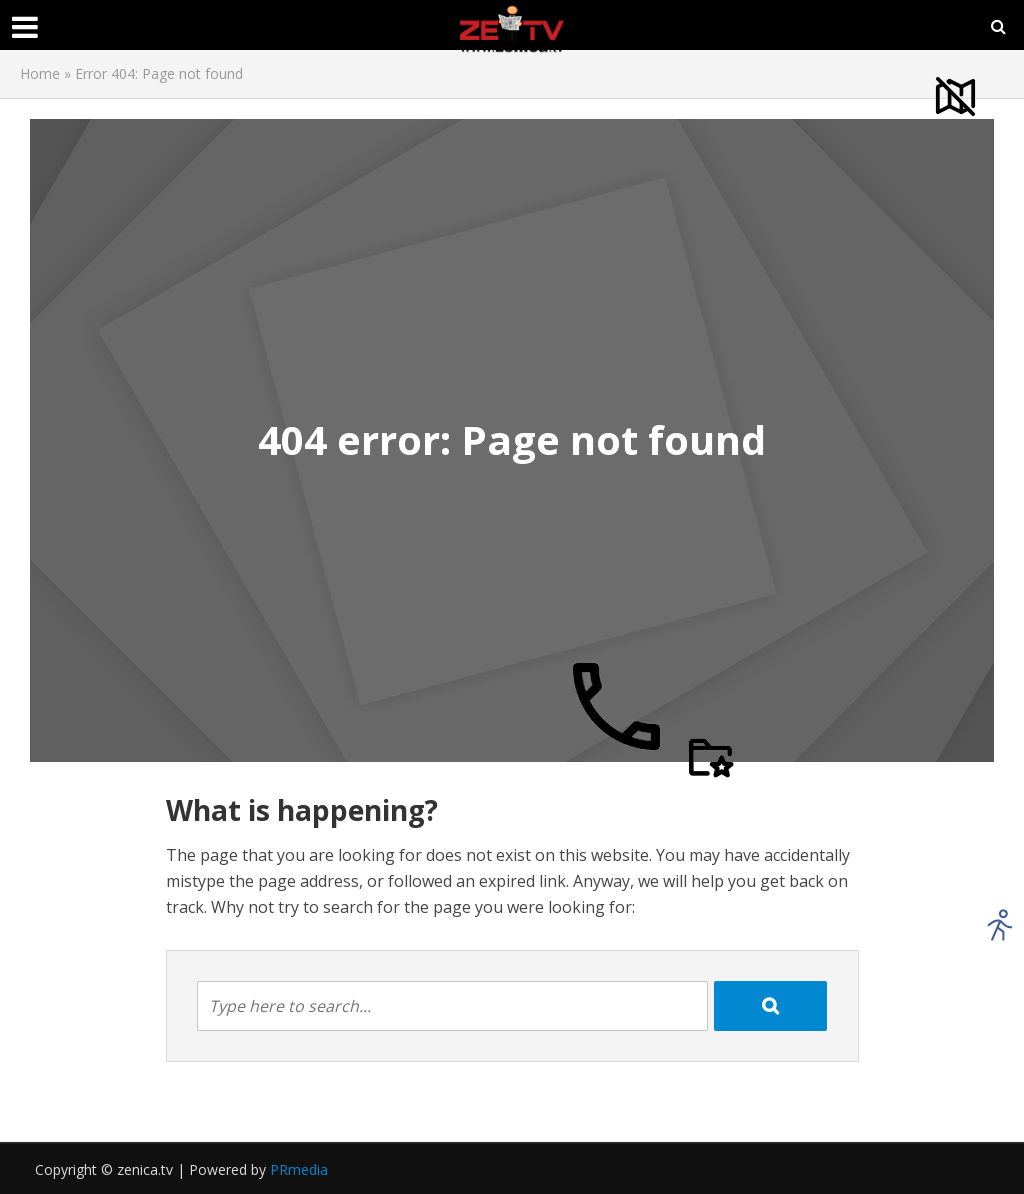 The height and width of the screenshot is (1194, 1024). I want to click on access your favorite or starred folders, so click(710, 757).